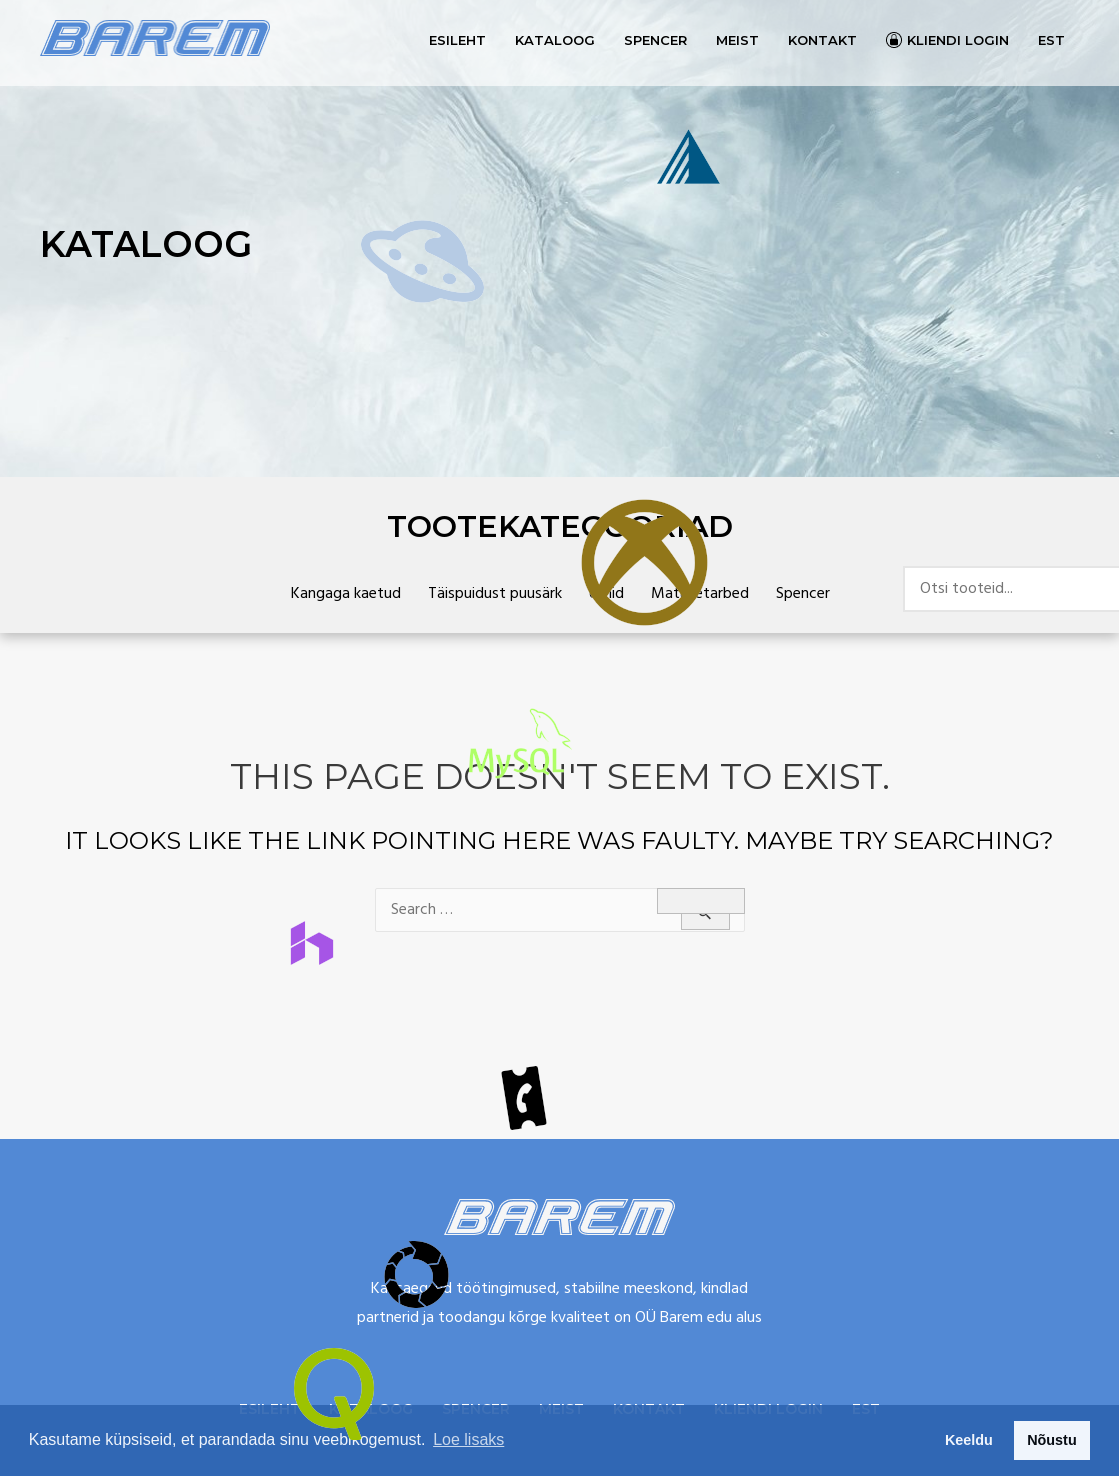  Describe the element at coordinates (416, 1274) in the screenshot. I see `EventStore database logo` at that location.